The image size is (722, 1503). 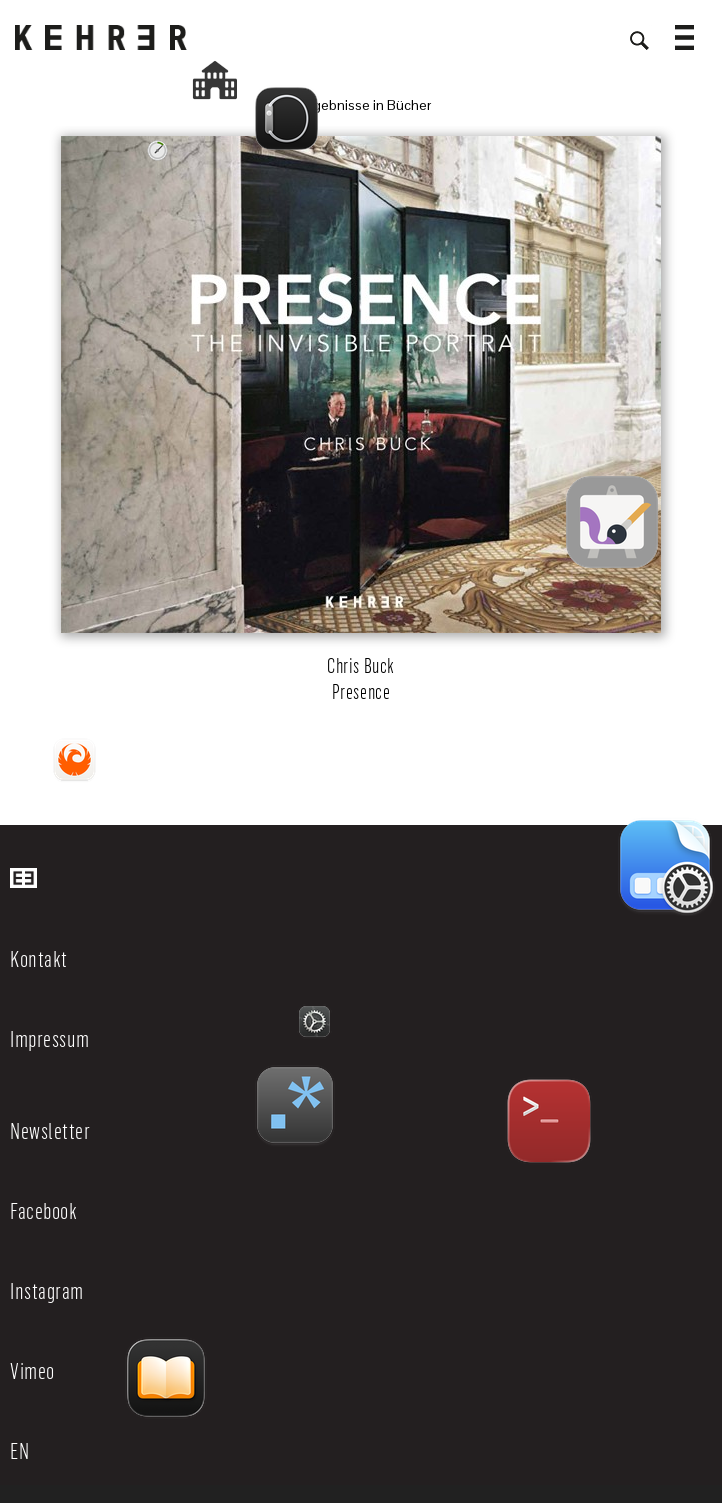 I want to click on open regexr app for testing regular expressions, so click(x=295, y=1105).